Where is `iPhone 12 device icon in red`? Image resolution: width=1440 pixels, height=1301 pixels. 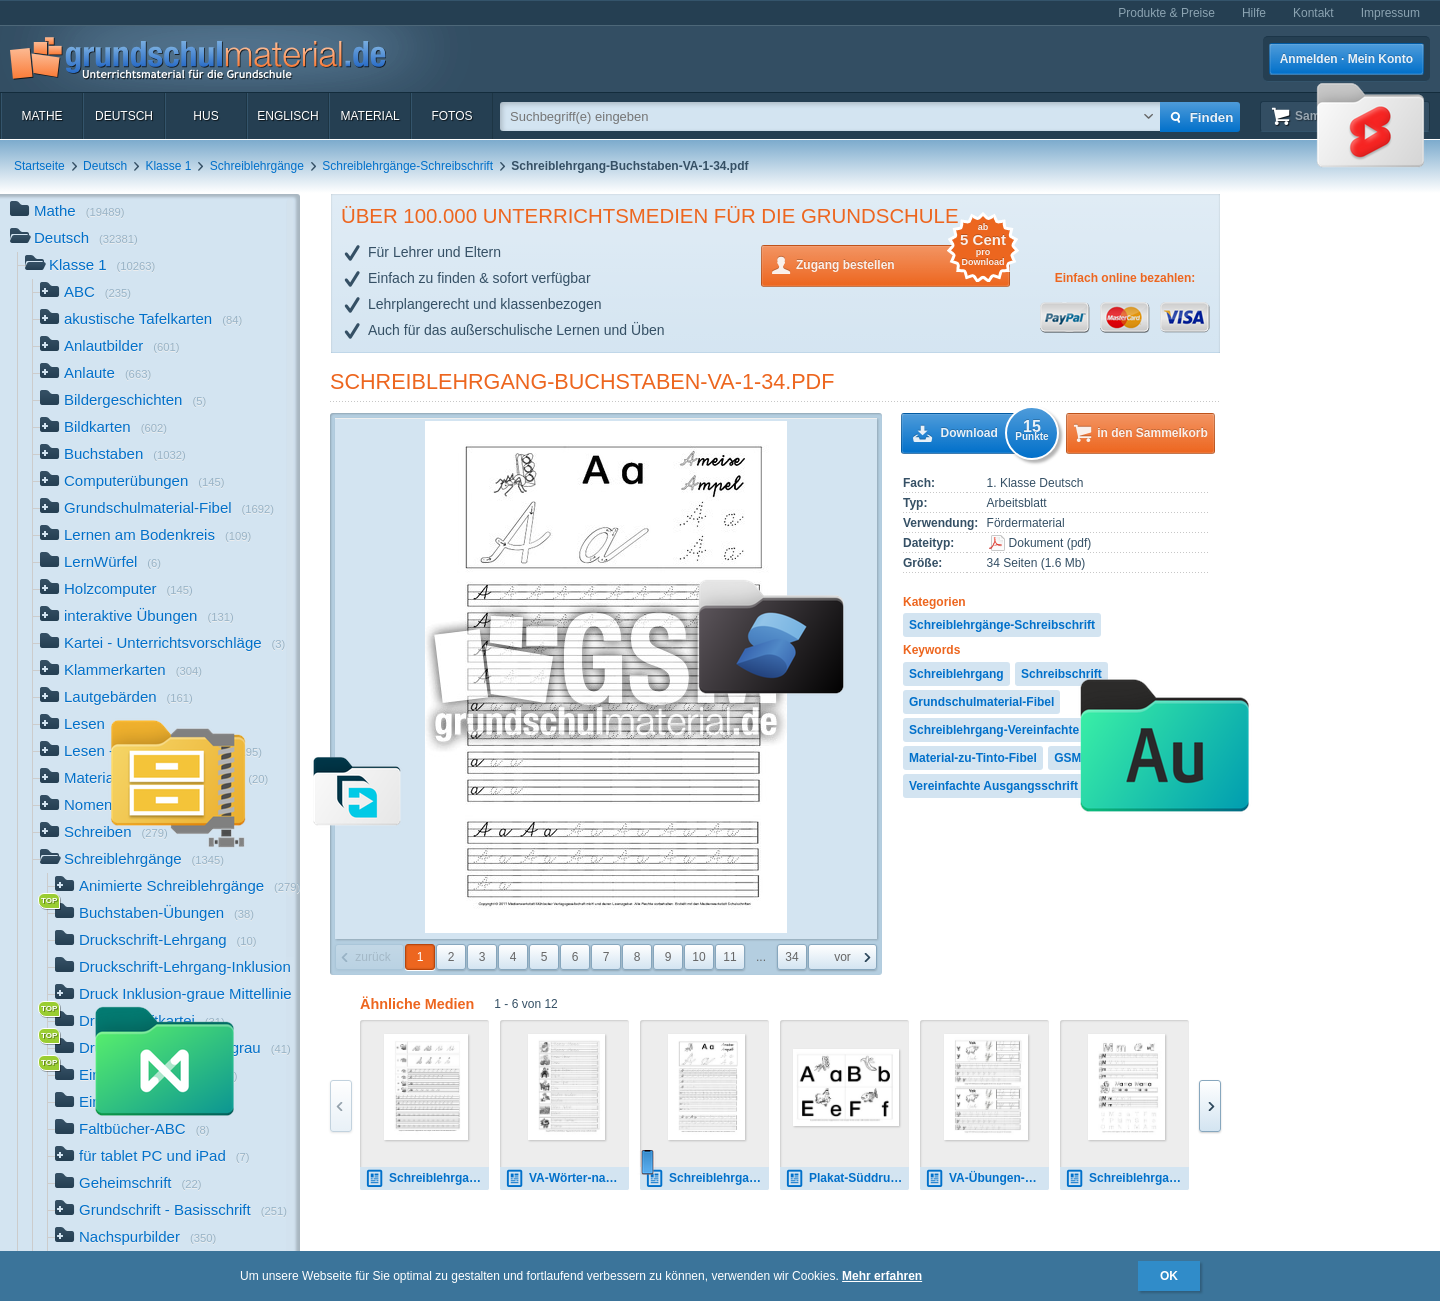
iPhone 12 device icon in red is located at coordinates (647, 1162).